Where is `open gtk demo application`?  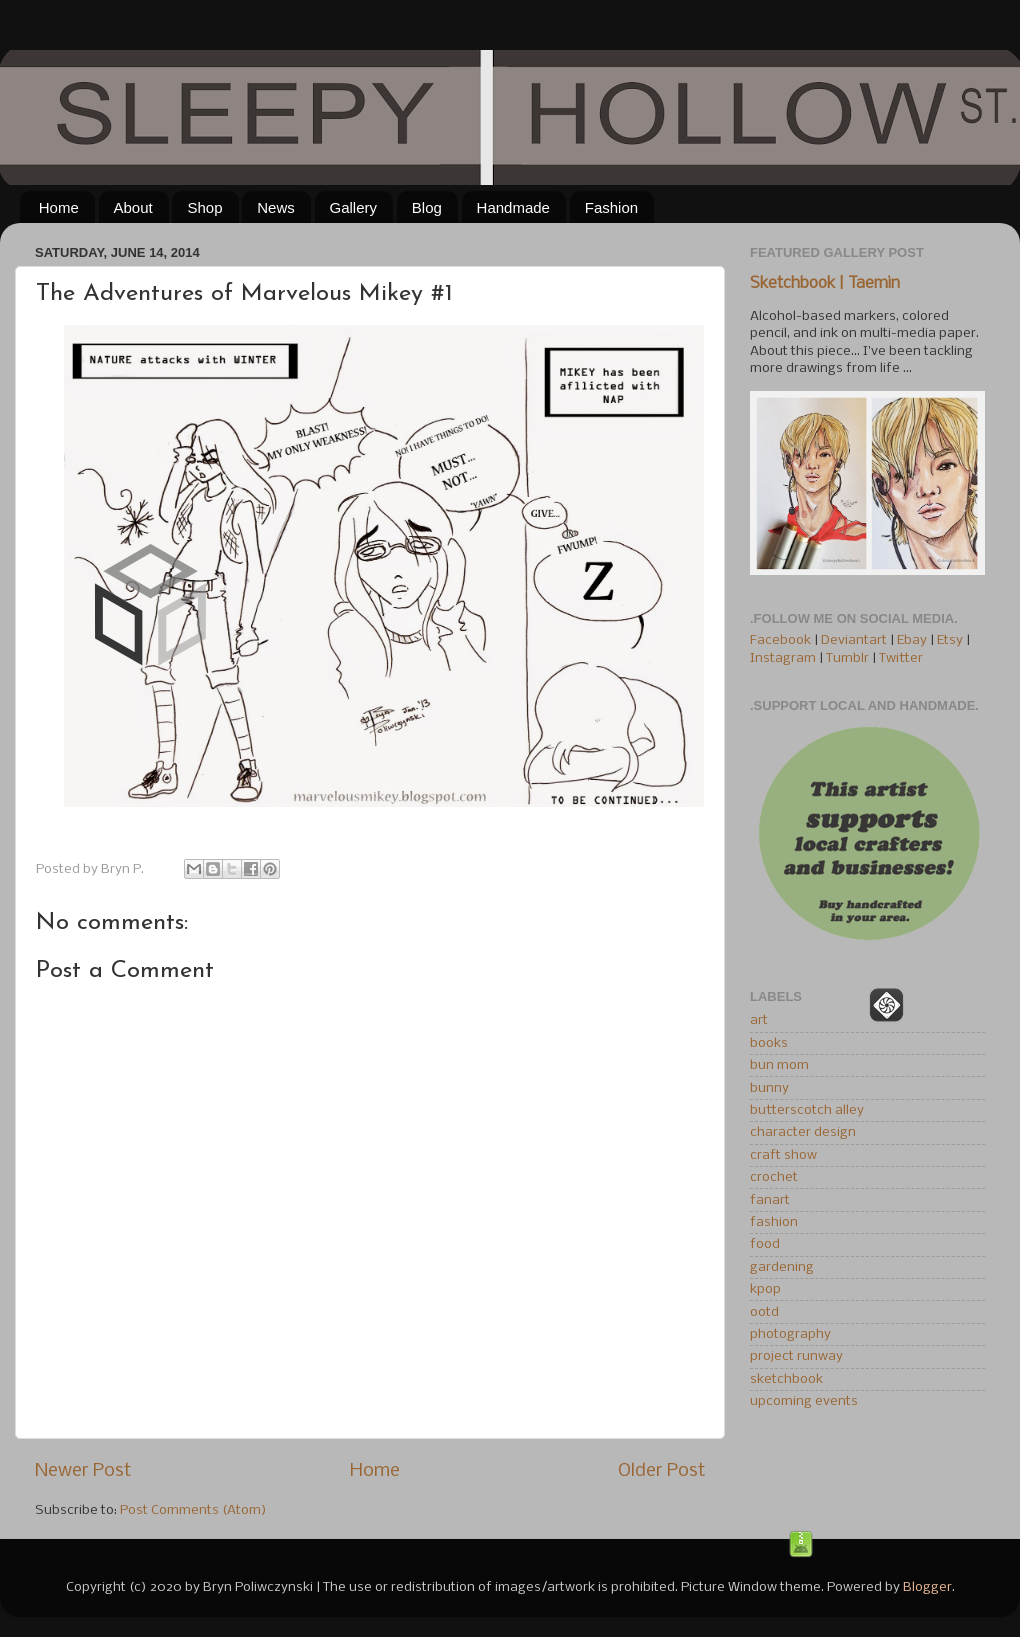 open gtk demo application is located at coordinates (150, 607).